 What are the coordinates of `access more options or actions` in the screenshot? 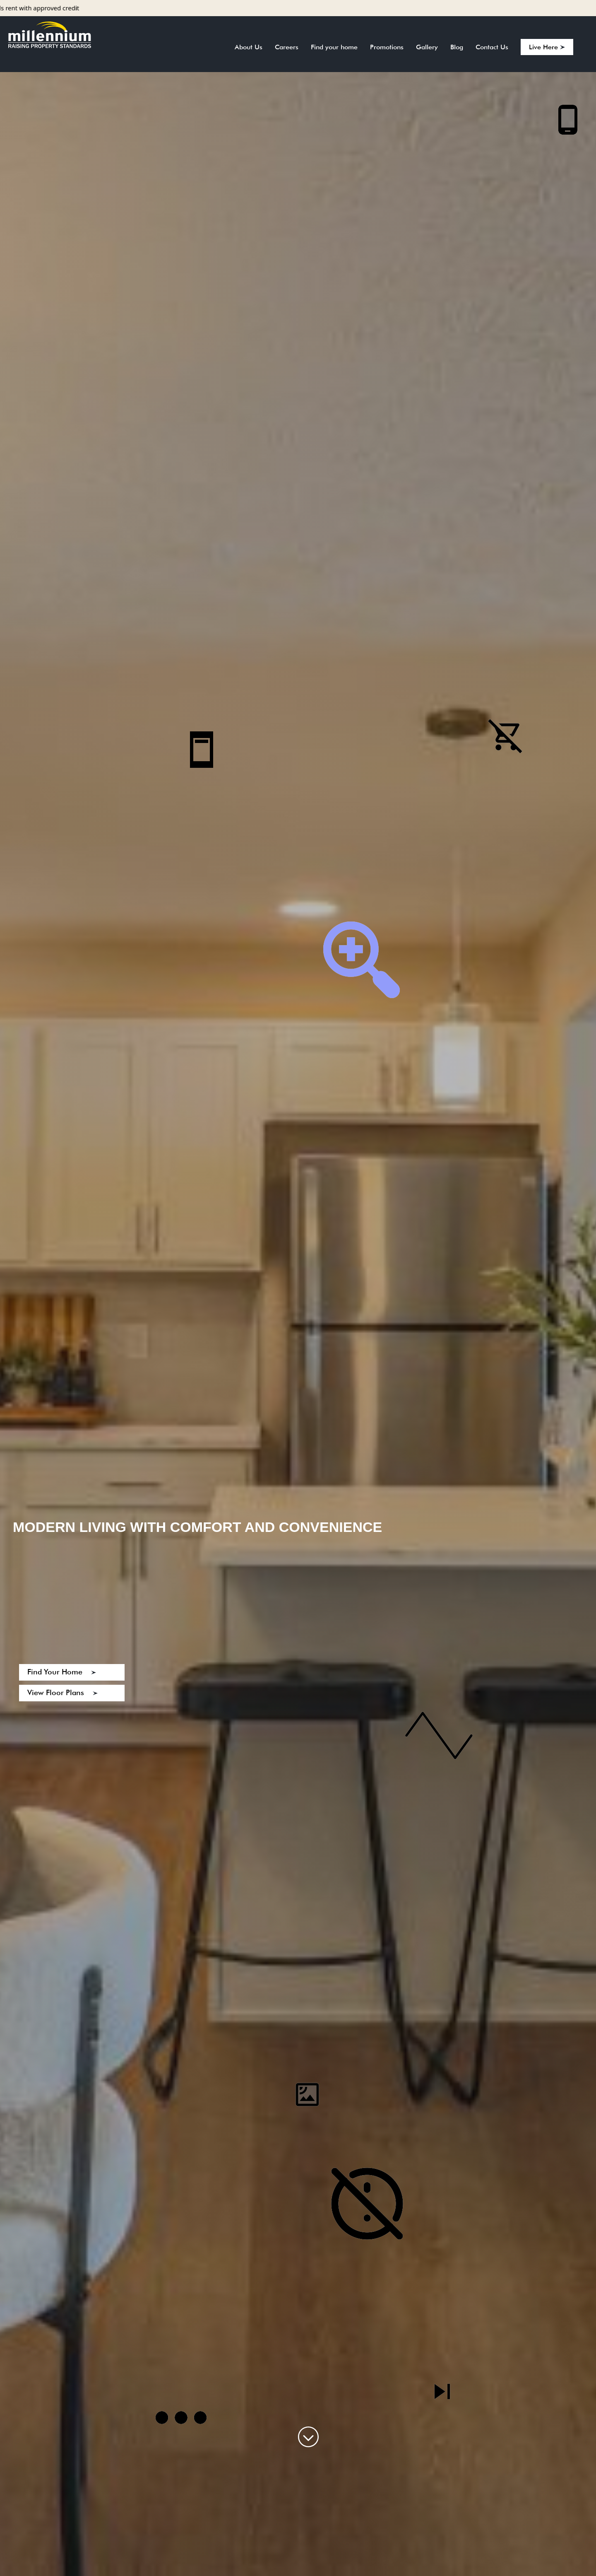 It's located at (181, 2417).